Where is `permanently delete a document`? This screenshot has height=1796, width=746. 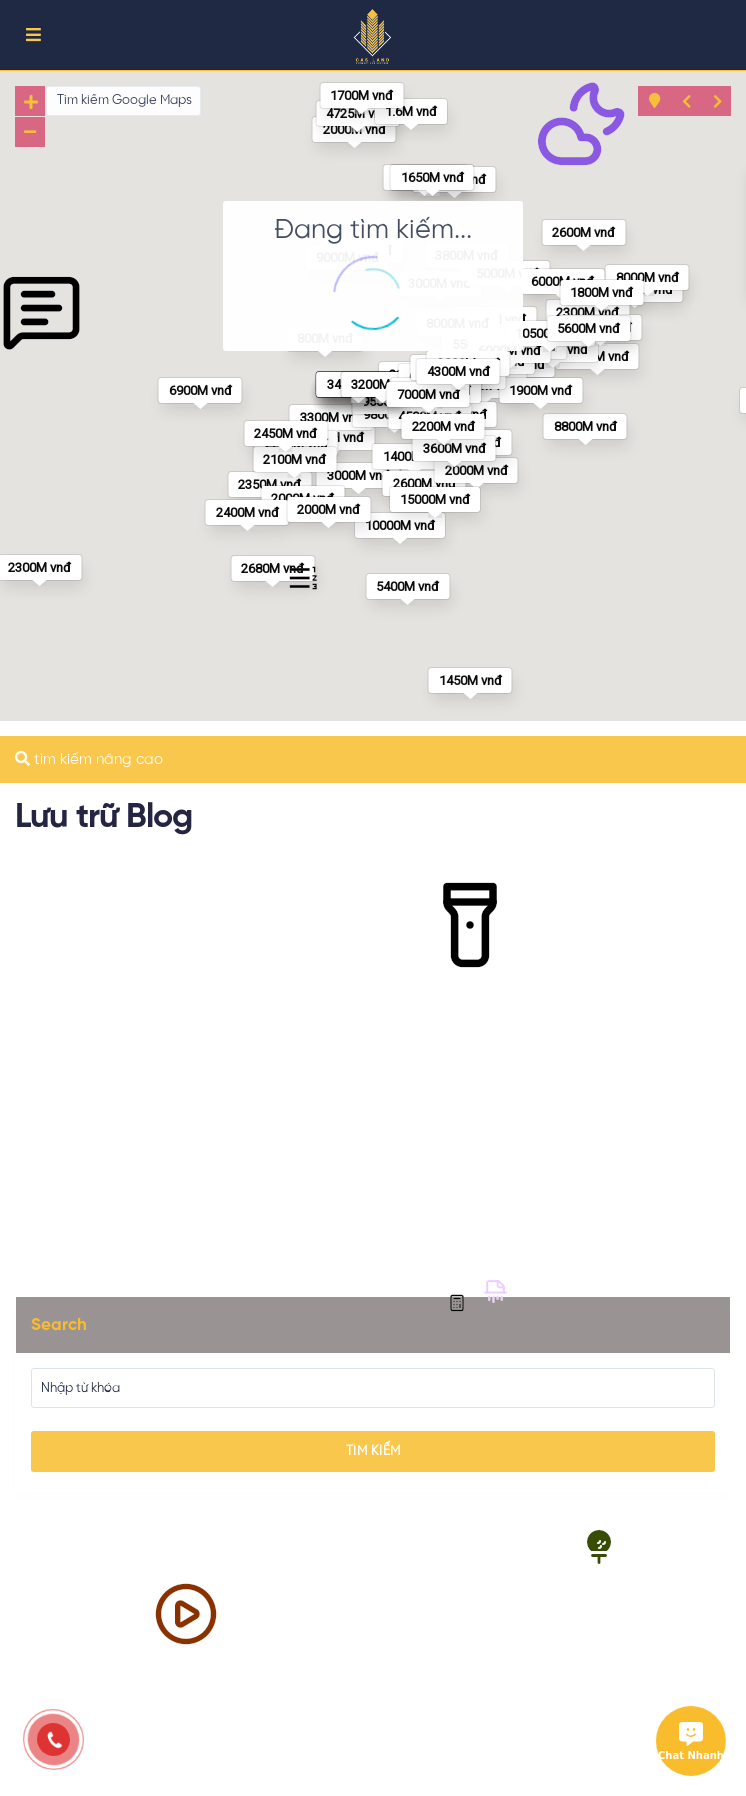 permanently delete a document is located at coordinates (495, 1291).